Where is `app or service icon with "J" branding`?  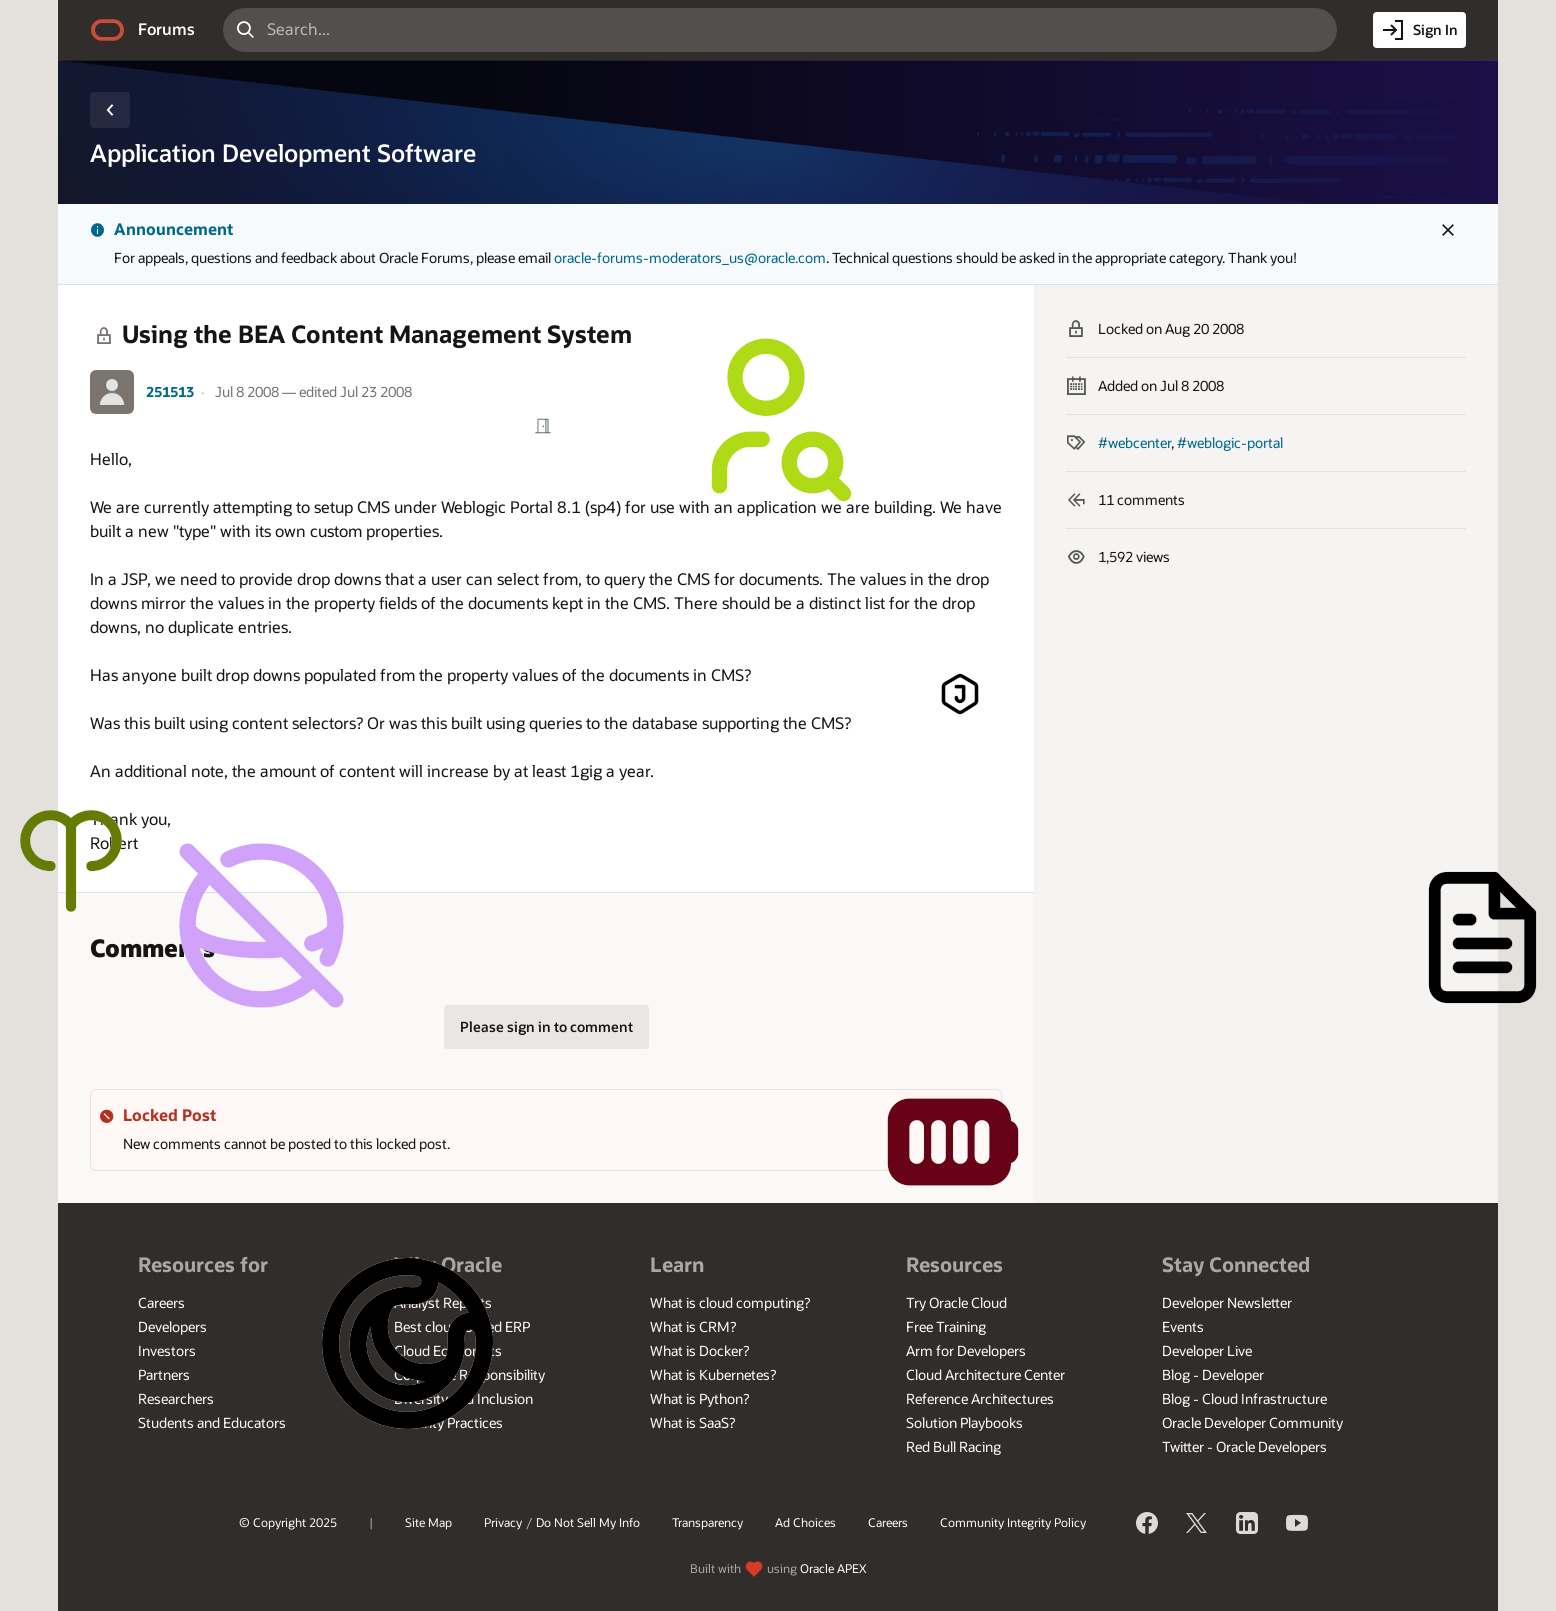
app or service icon with "J" branding is located at coordinates (960, 694).